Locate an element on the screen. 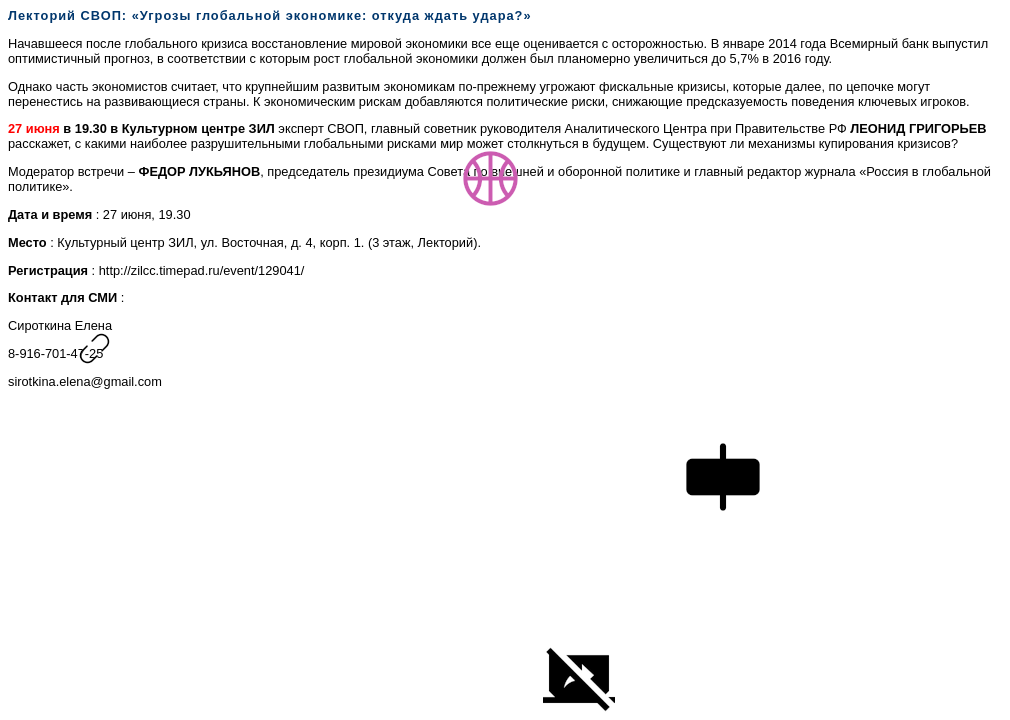  access sports or basketball-related content is located at coordinates (490, 178).